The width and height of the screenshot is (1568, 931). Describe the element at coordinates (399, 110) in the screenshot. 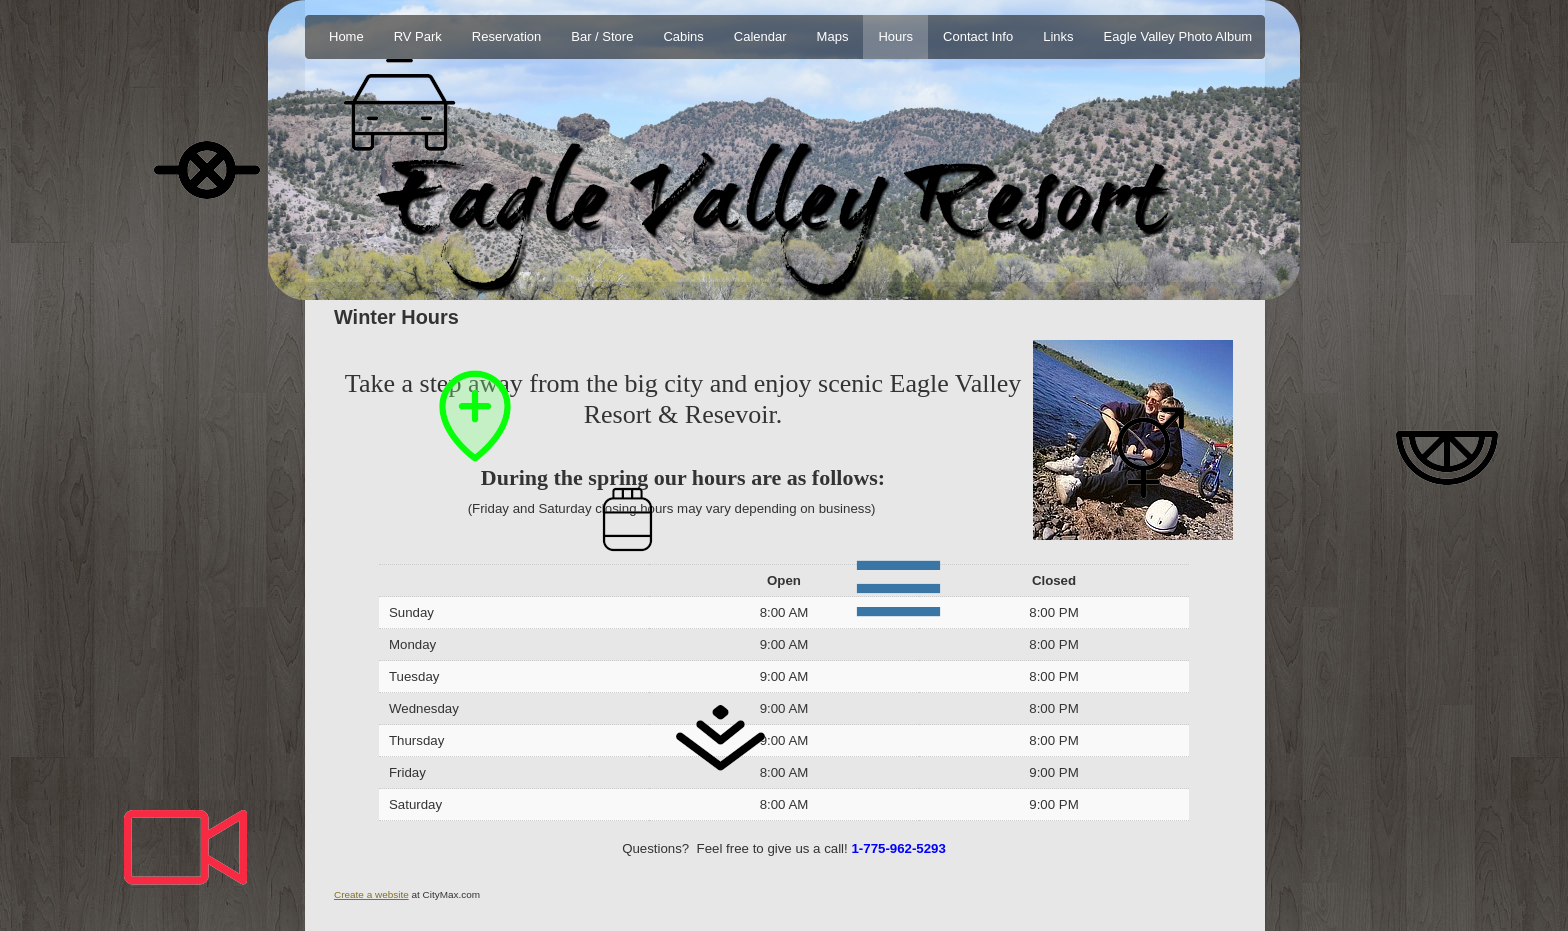

I see `contact or request emergency services` at that location.